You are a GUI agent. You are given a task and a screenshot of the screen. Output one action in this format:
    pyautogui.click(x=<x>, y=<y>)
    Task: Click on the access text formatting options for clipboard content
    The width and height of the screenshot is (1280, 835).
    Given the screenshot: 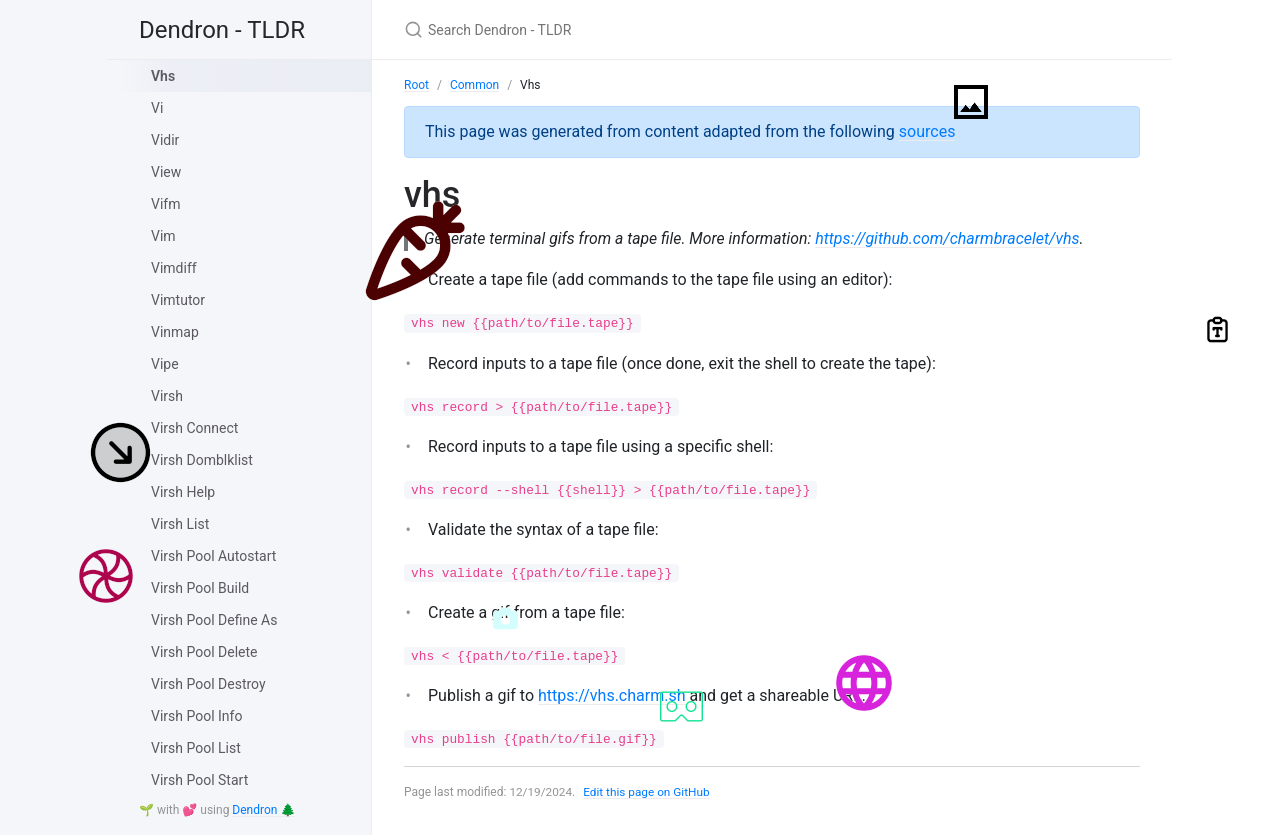 What is the action you would take?
    pyautogui.click(x=1217, y=329)
    